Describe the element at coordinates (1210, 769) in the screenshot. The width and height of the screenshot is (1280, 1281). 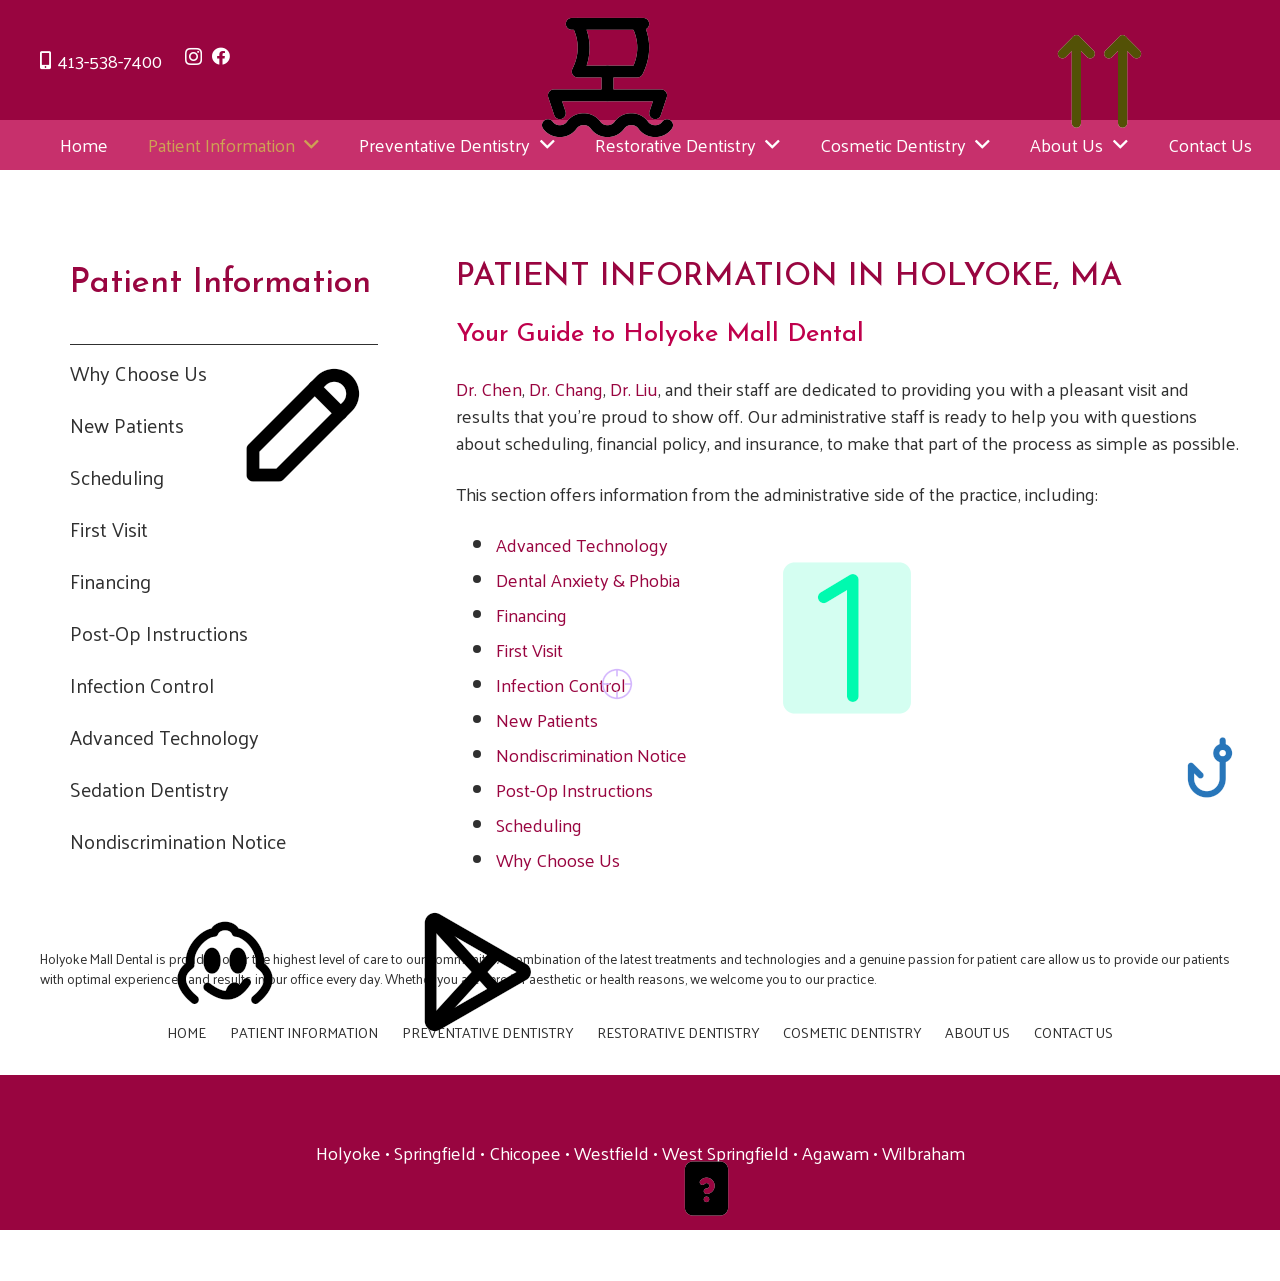
I see `fishing or angling activity` at that location.